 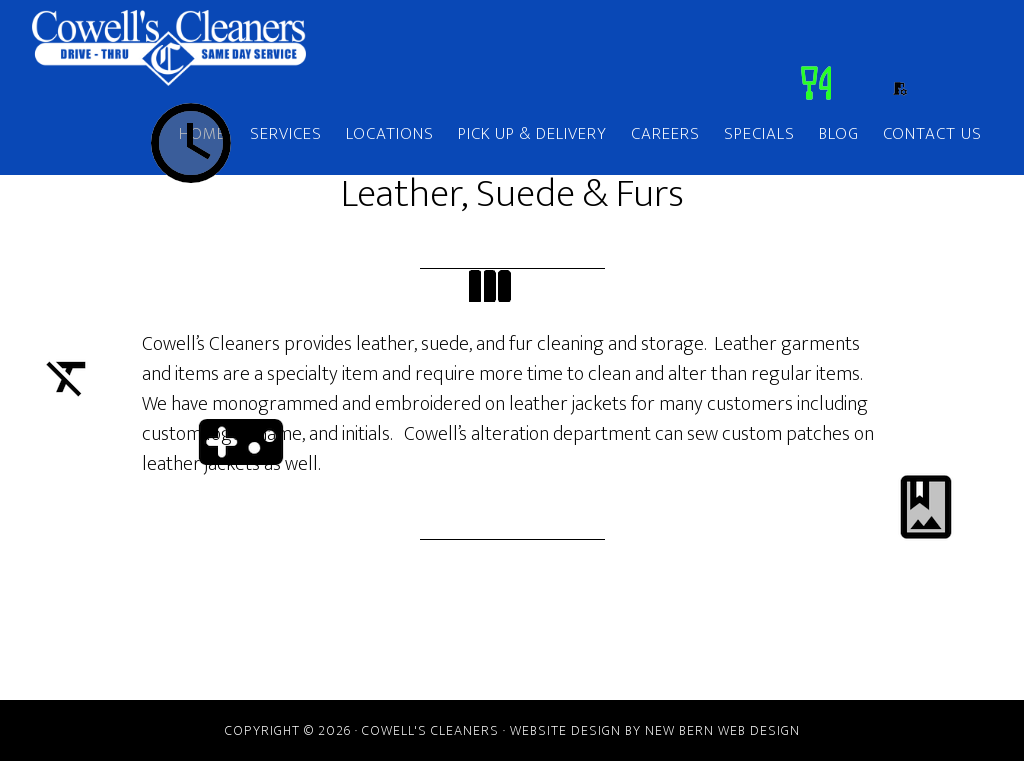 I want to click on access games or gaming features, so click(x=241, y=442).